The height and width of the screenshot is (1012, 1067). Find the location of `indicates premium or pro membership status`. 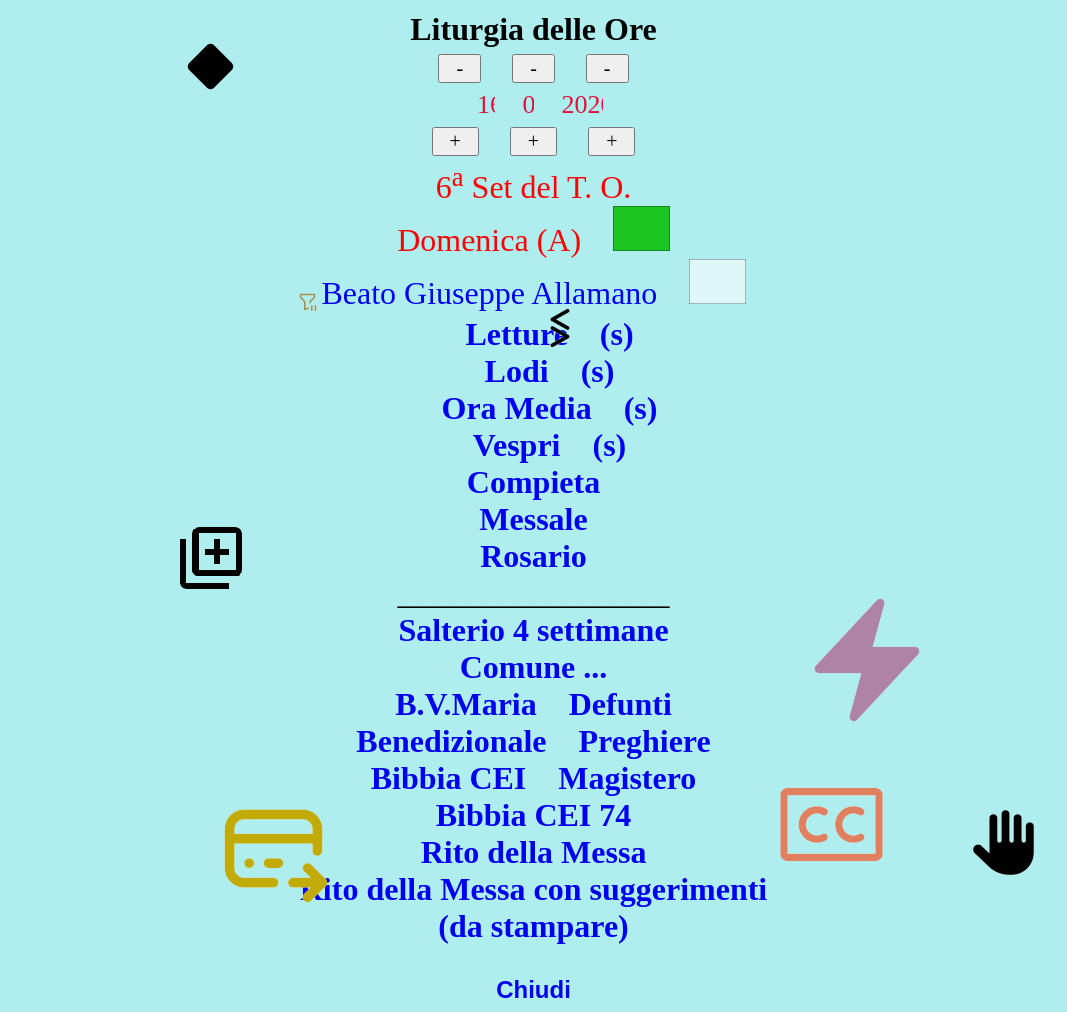

indicates premium or pro membership status is located at coordinates (210, 66).